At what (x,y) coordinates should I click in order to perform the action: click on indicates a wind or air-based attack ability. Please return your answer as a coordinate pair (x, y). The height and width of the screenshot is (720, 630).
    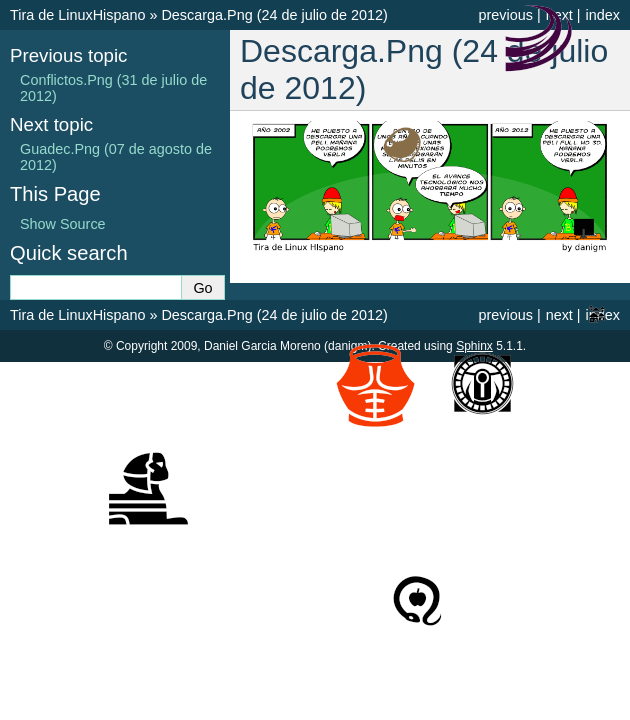
    Looking at the image, I should click on (538, 38).